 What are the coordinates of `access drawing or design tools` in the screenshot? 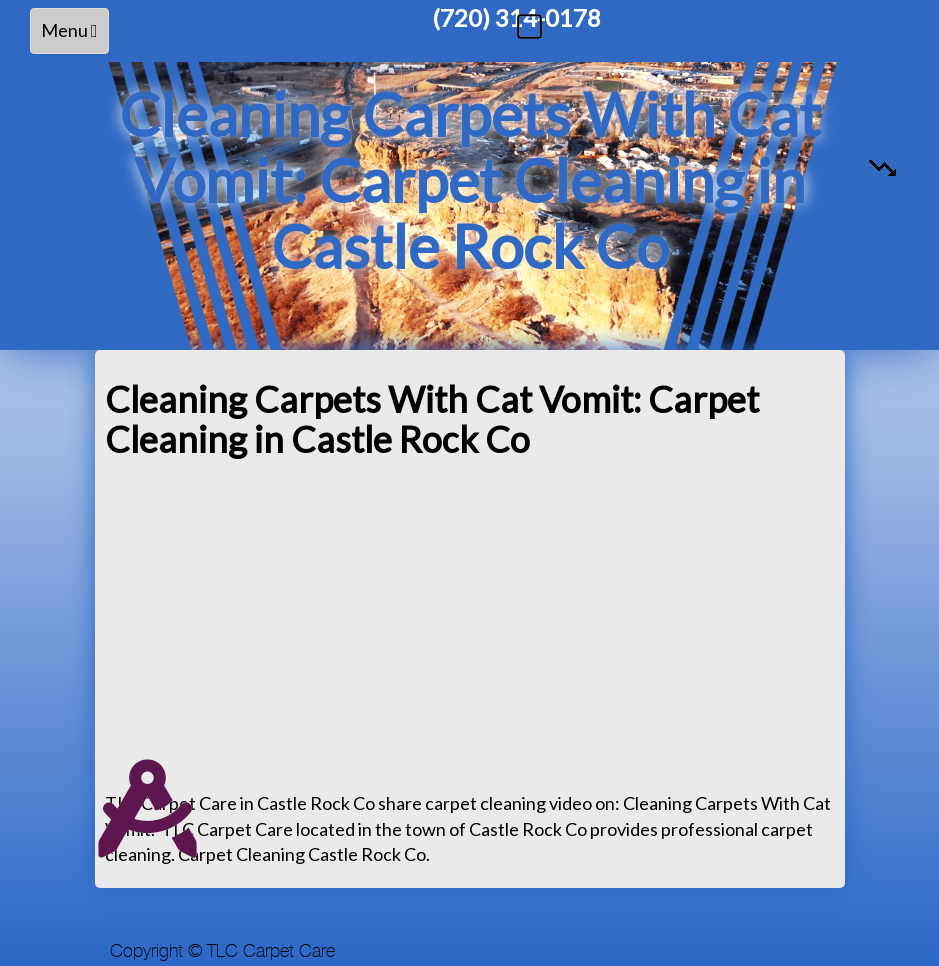 It's located at (147, 808).